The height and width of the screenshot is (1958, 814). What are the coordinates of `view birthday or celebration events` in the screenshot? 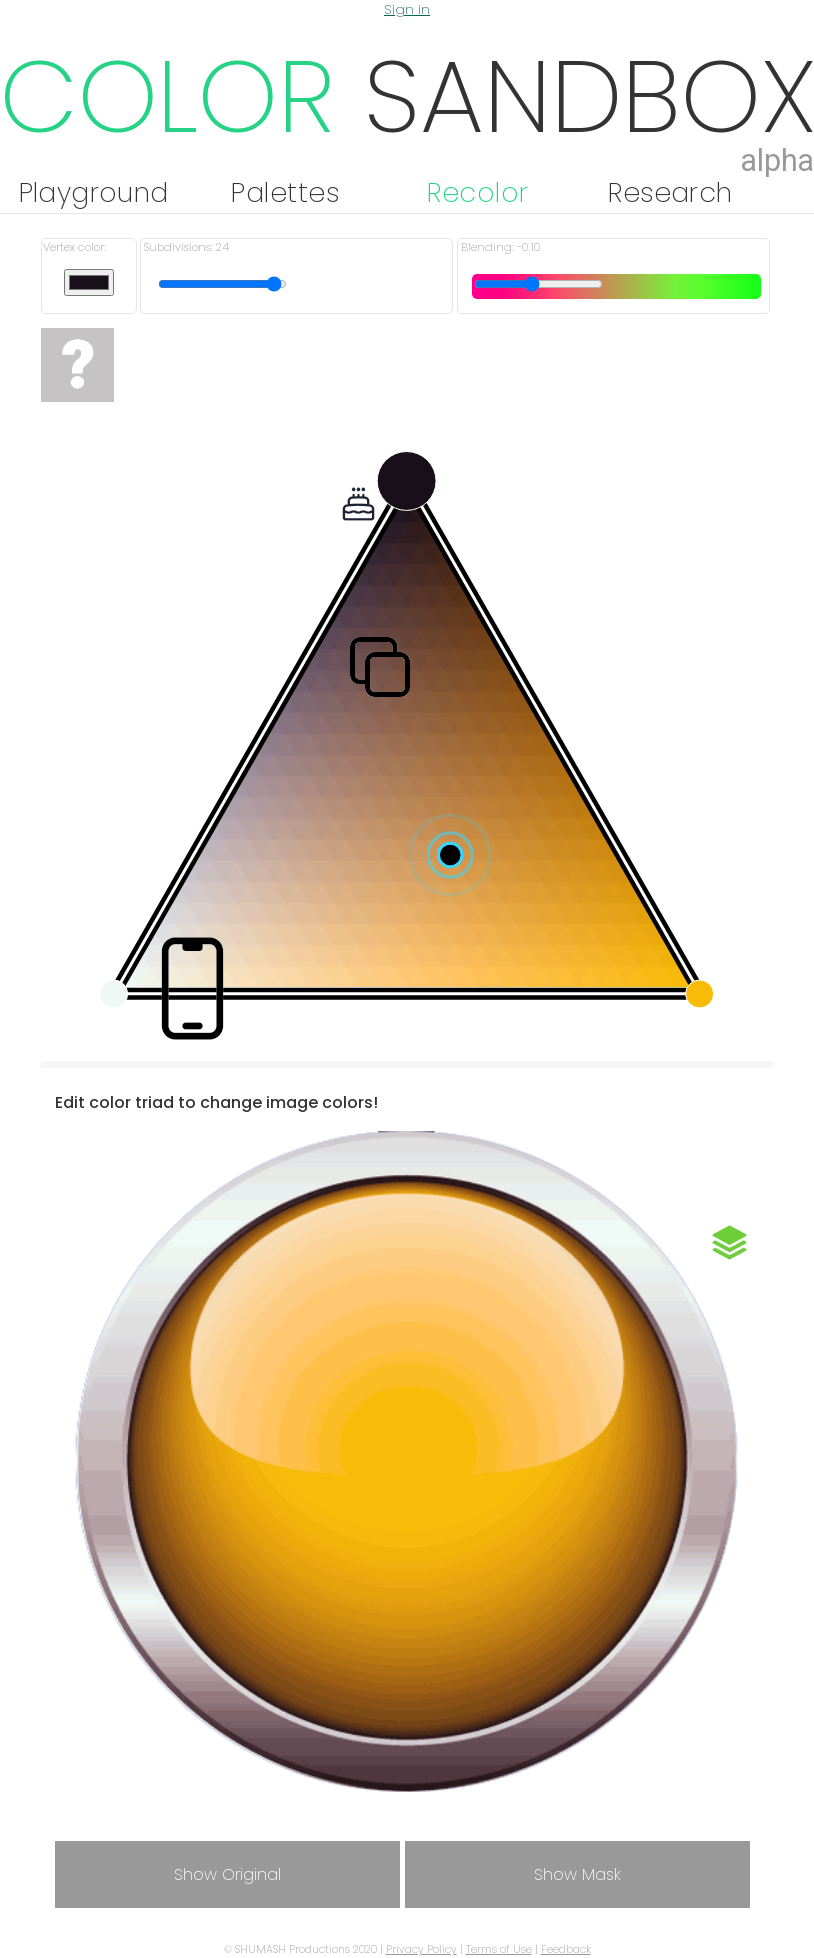 It's located at (358, 503).